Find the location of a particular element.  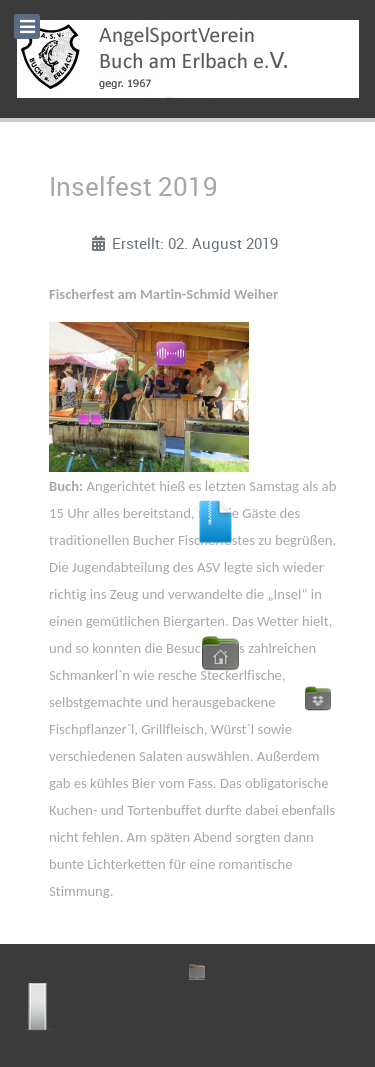

open the sound recorder app is located at coordinates (170, 353).